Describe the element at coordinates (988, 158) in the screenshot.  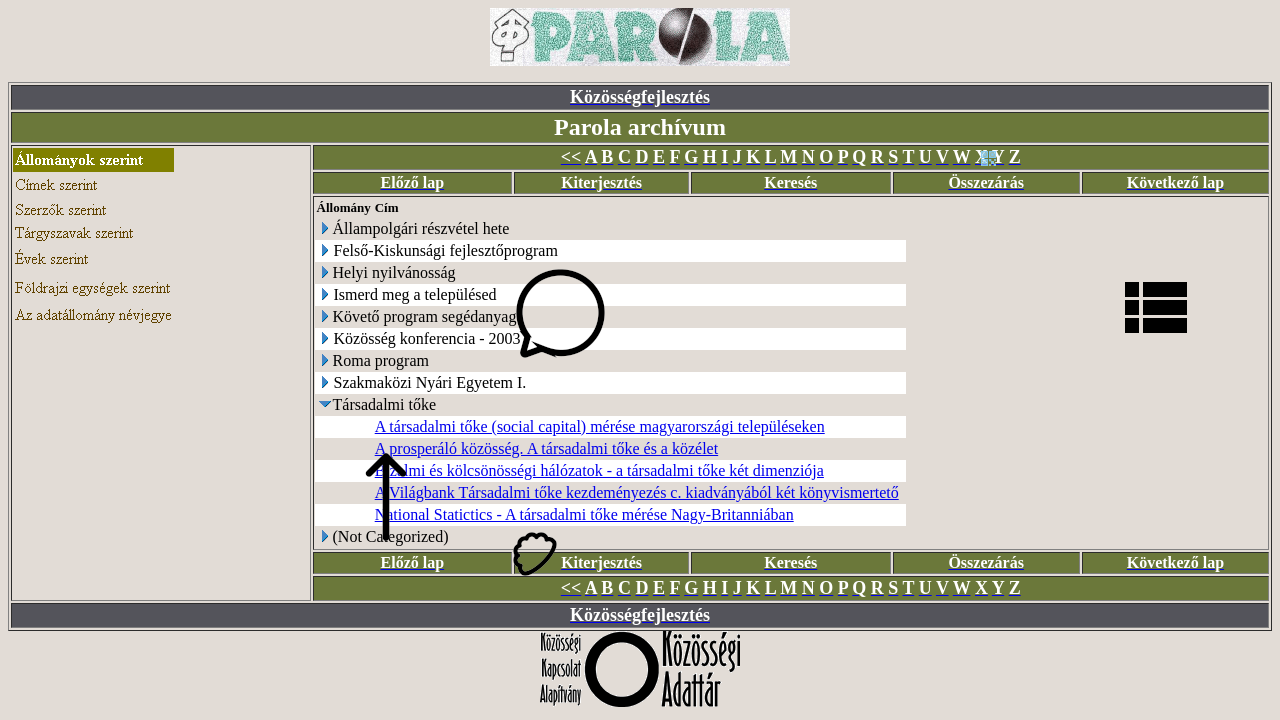
I see `scan or generate a QR code` at that location.